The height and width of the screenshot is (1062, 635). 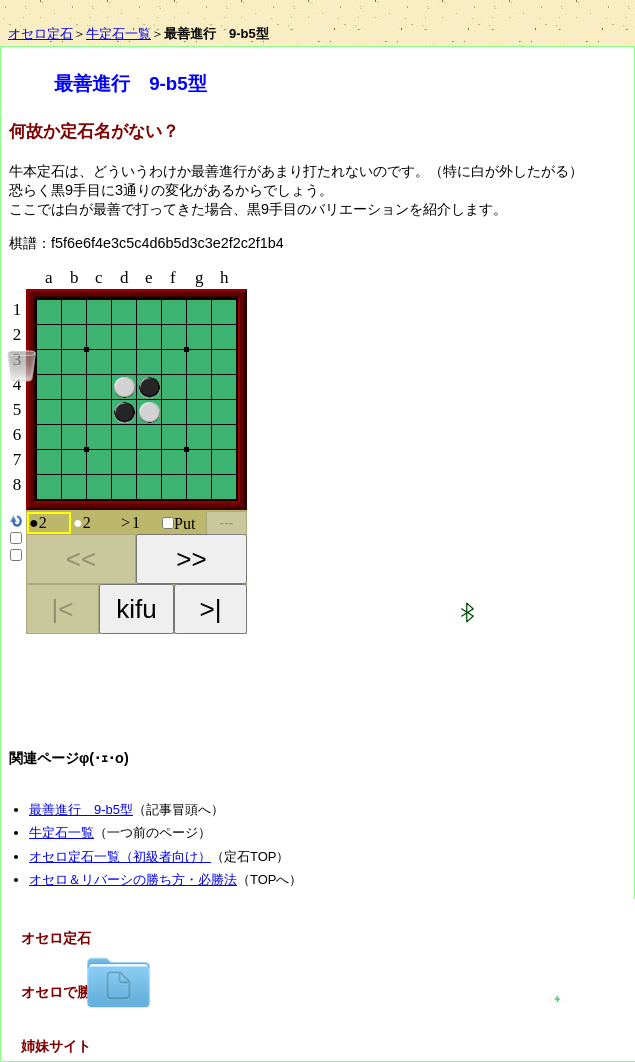 I want to click on indicates battery is charging at 20% capacity, so click(x=558, y=999).